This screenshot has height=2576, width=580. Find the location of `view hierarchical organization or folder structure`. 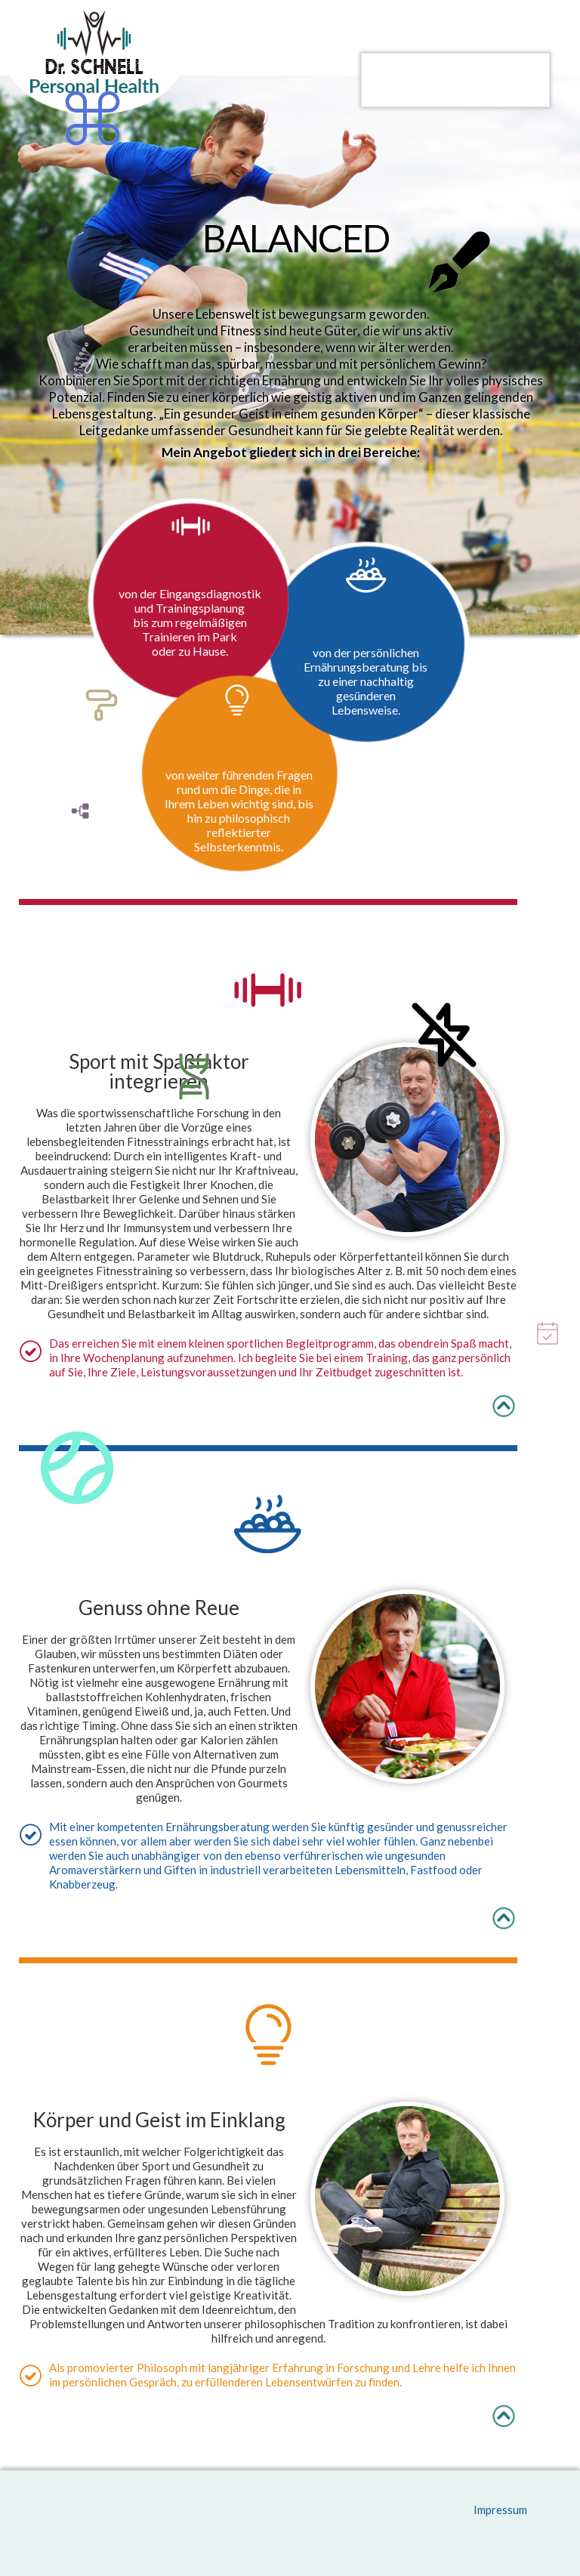

view hierarchical organization or folder structure is located at coordinates (81, 811).